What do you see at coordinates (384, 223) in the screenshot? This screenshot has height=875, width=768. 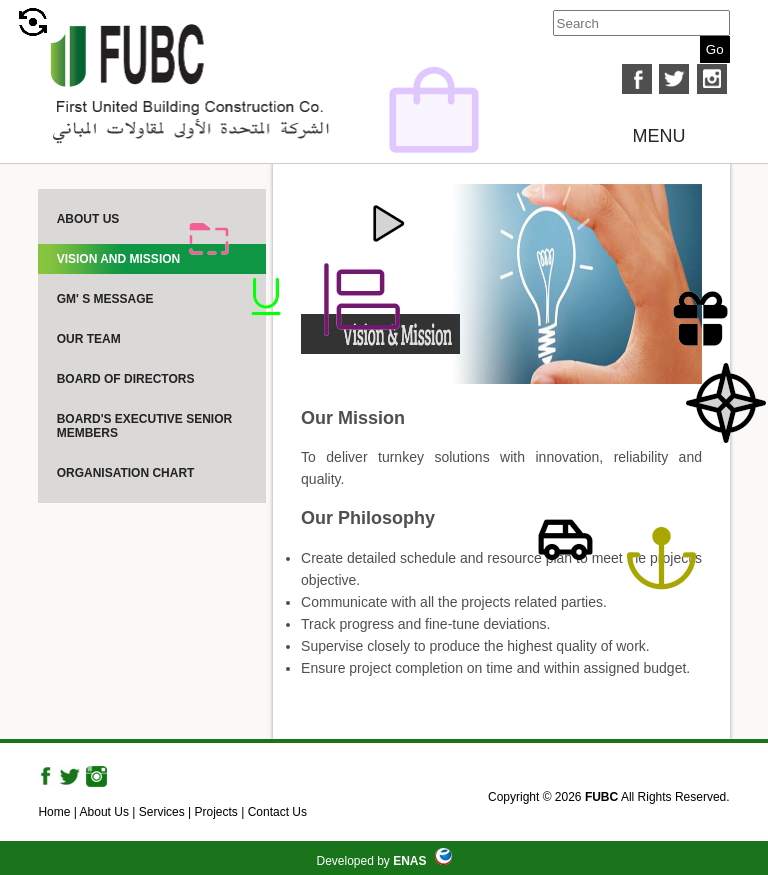 I see `play media or start video` at bounding box center [384, 223].